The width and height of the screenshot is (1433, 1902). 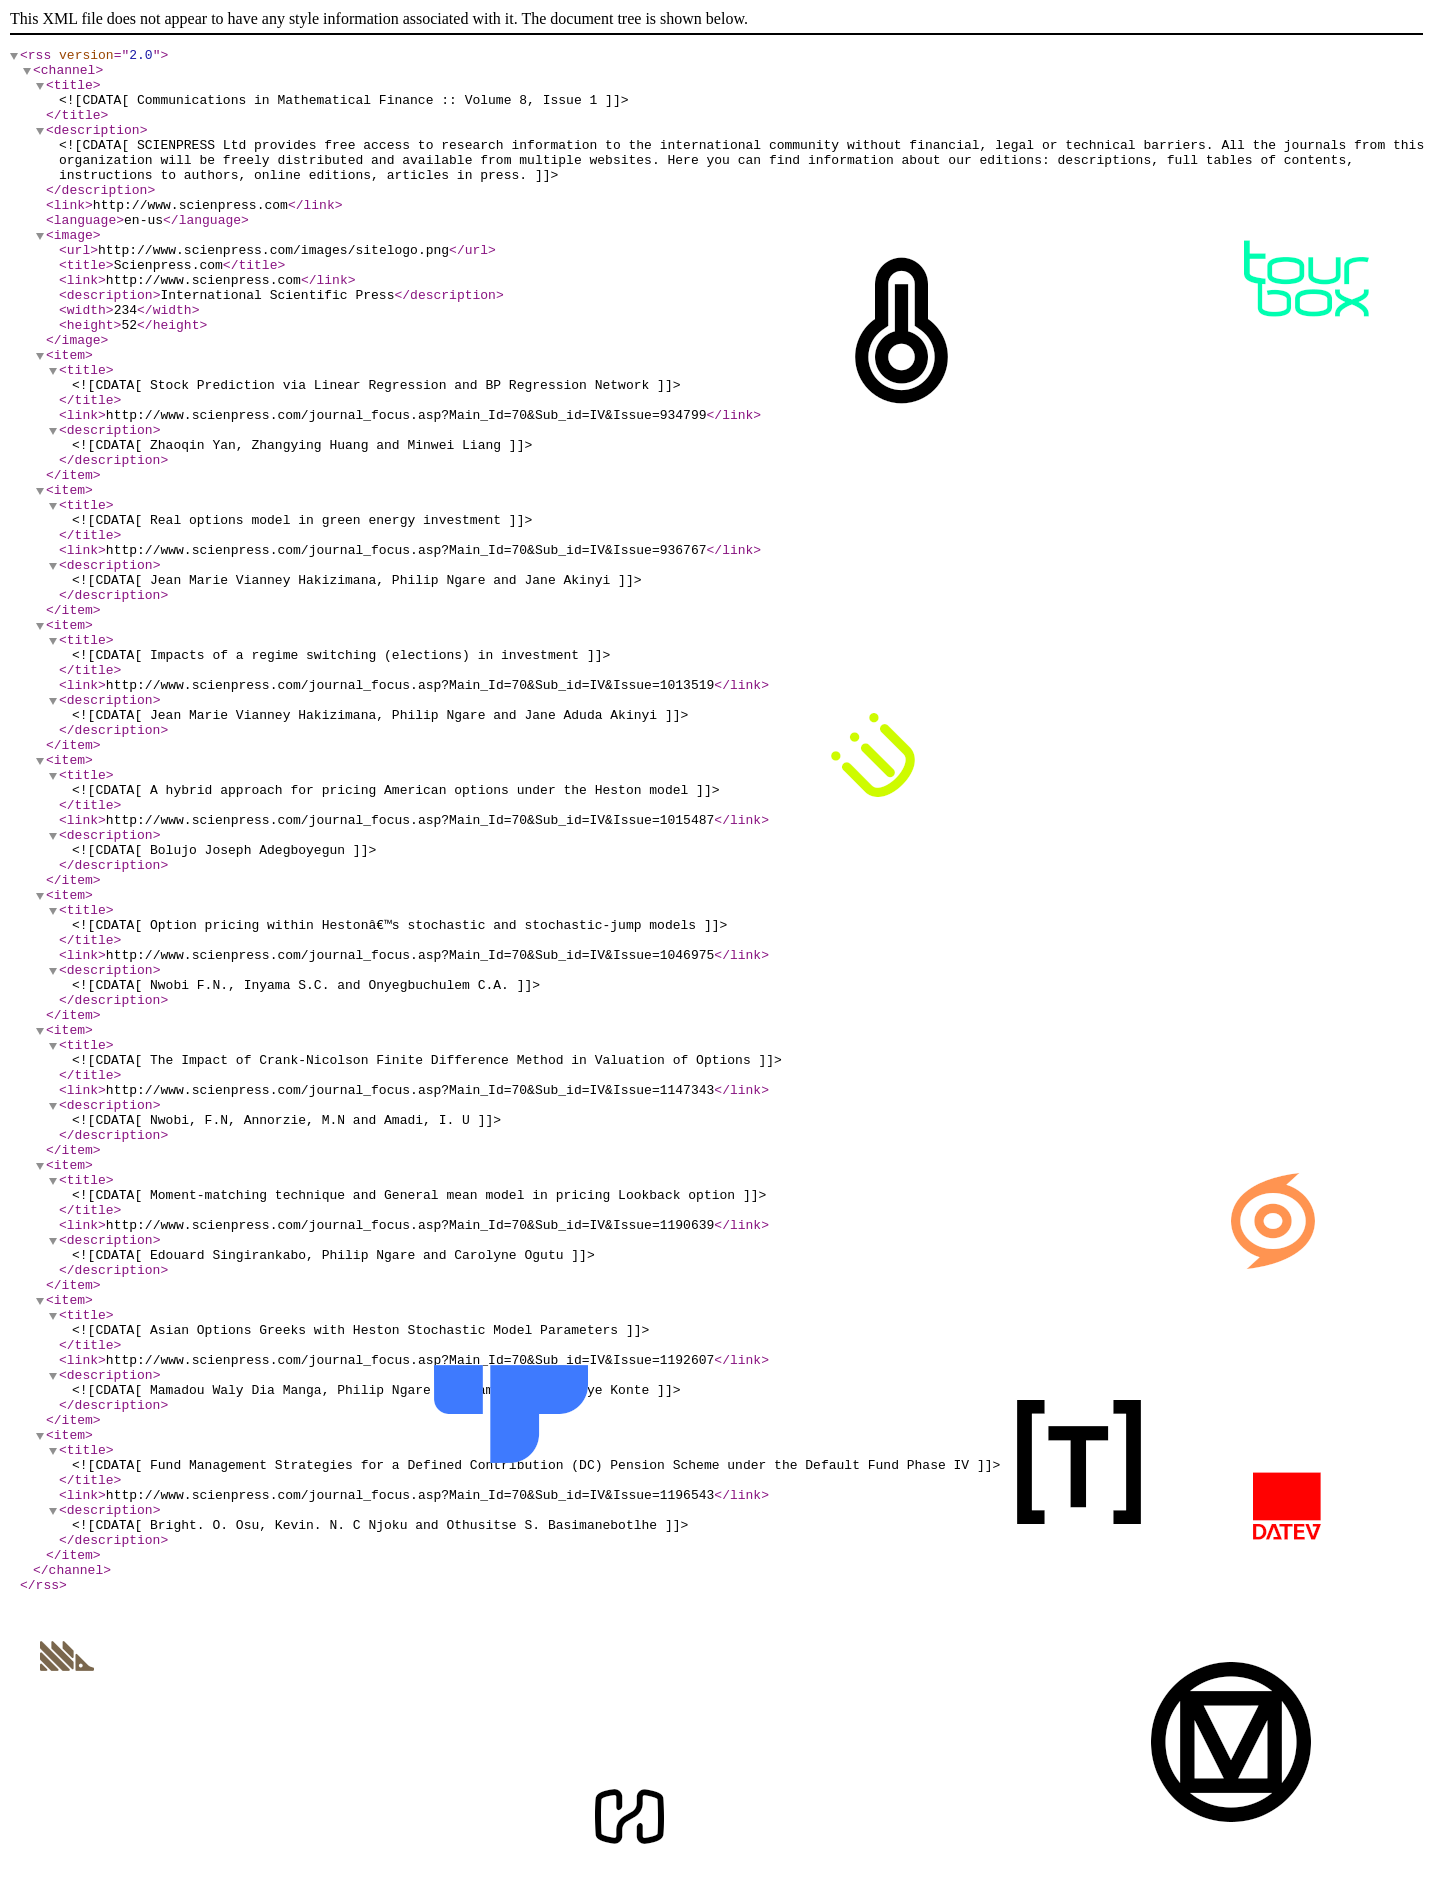 What do you see at coordinates (629, 1816) in the screenshot?
I see `open the Hevy workout tracking app` at bounding box center [629, 1816].